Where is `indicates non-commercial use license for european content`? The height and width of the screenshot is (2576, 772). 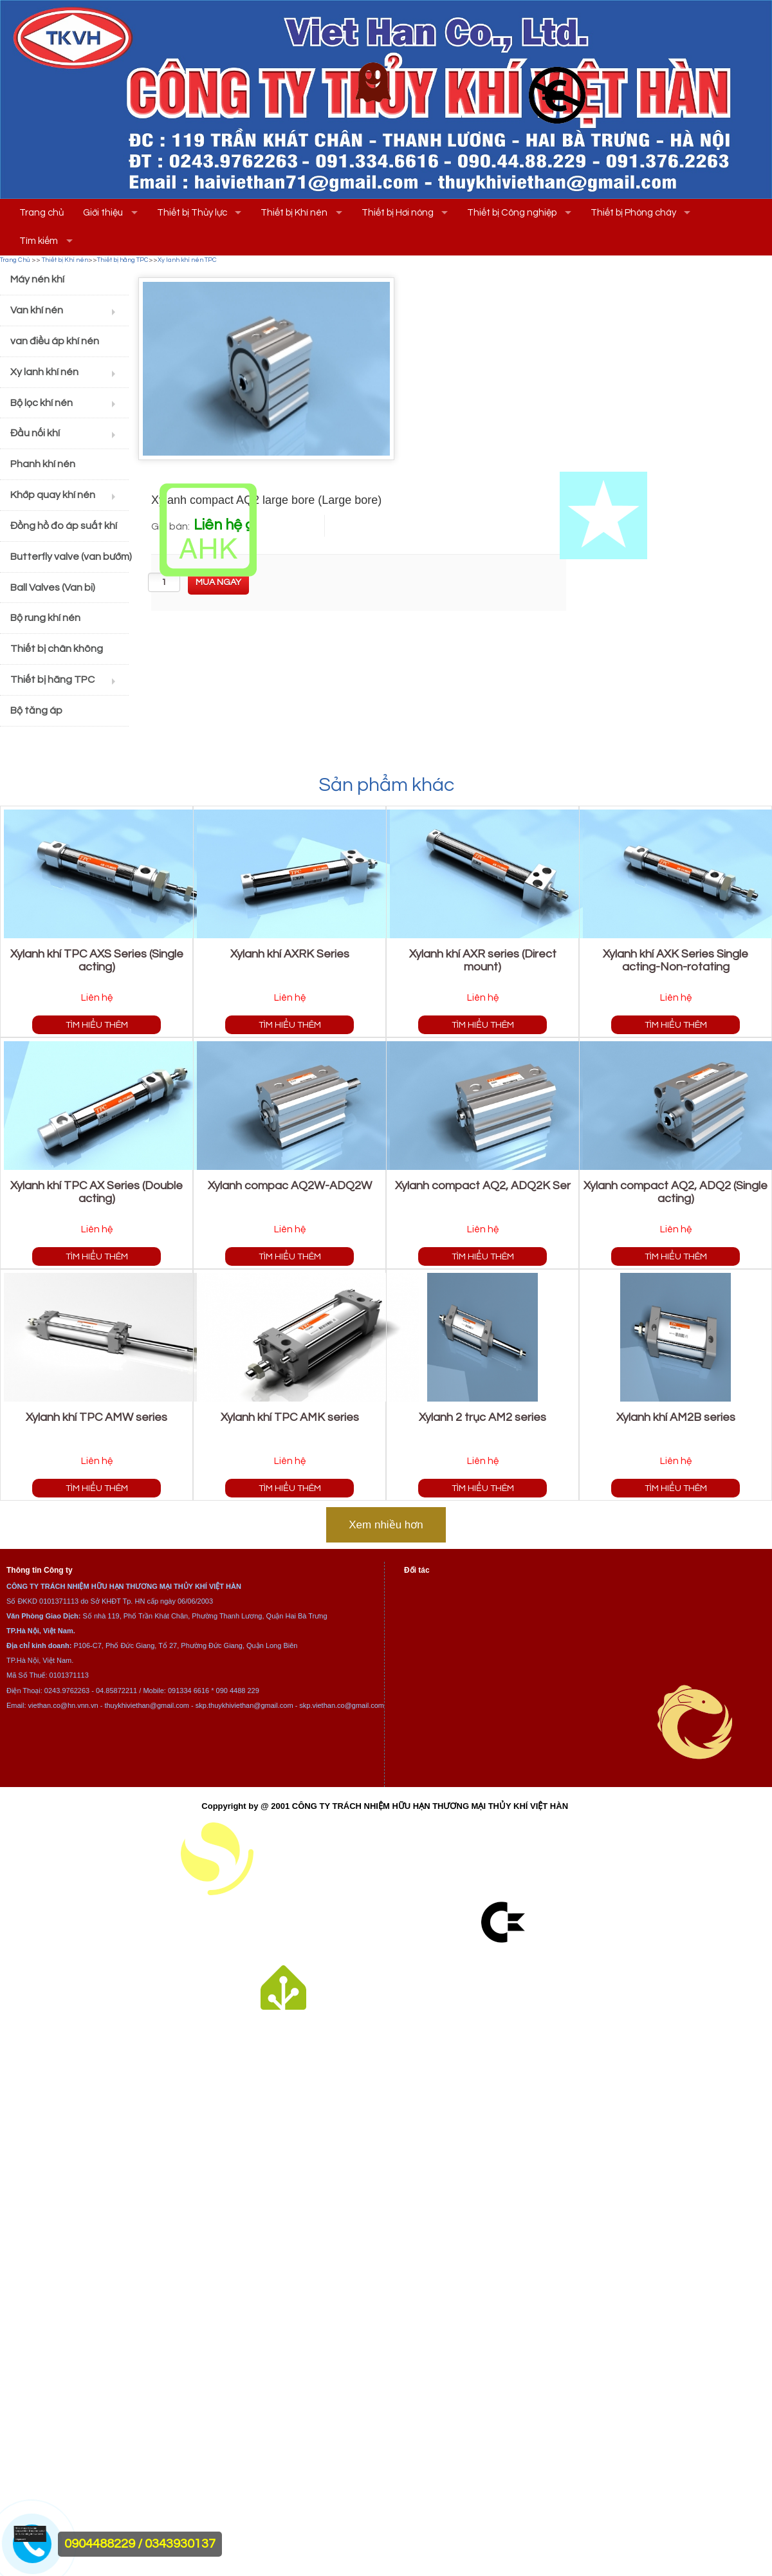
indicates non-commercial use license for european content is located at coordinates (557, 95).